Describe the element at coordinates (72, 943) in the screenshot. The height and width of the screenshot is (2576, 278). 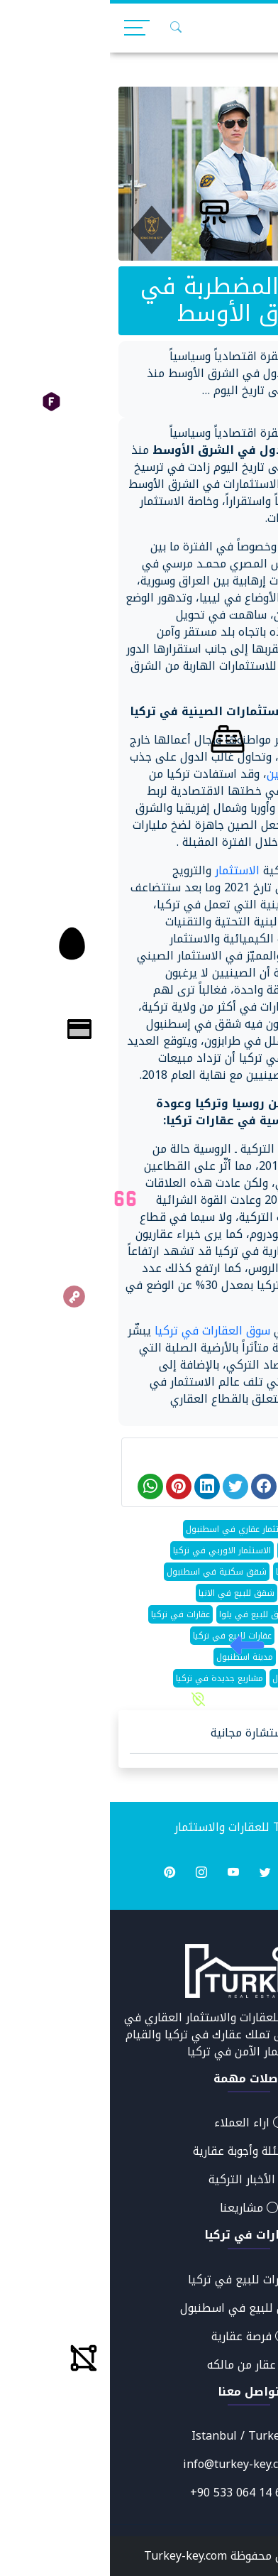
I see `indicates egg or egg-containing ingredient` at that location.